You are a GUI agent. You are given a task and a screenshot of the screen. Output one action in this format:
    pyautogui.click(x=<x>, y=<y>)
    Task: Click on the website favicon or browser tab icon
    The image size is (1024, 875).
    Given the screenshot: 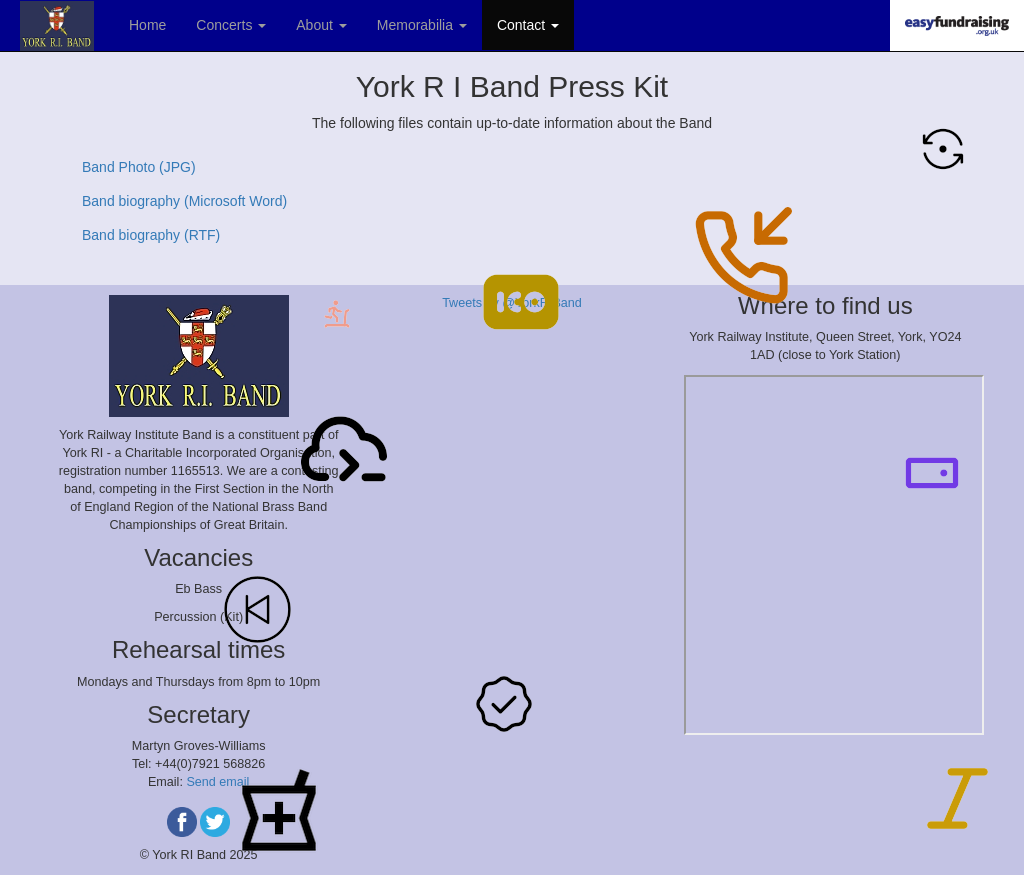 What is the action you would take?
    pyautogui.click(x=521, y=302)
    